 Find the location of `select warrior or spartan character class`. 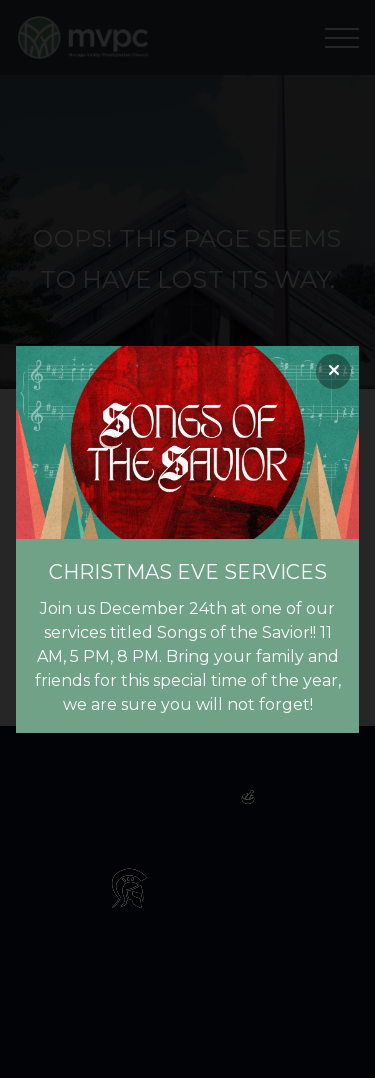

select warrior or spartan character class is located at coordinates (129, 888).